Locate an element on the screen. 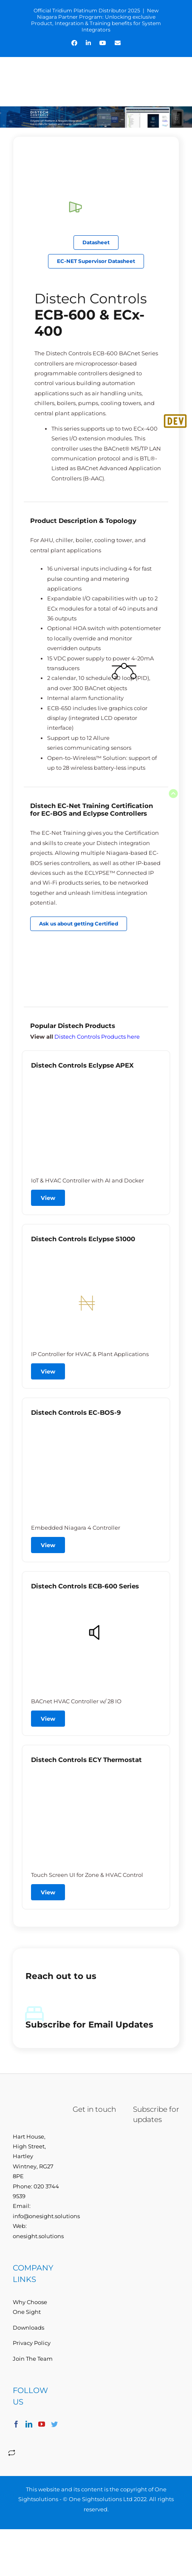  view hotel or accommodation options is located at coordinates (34, 2014).